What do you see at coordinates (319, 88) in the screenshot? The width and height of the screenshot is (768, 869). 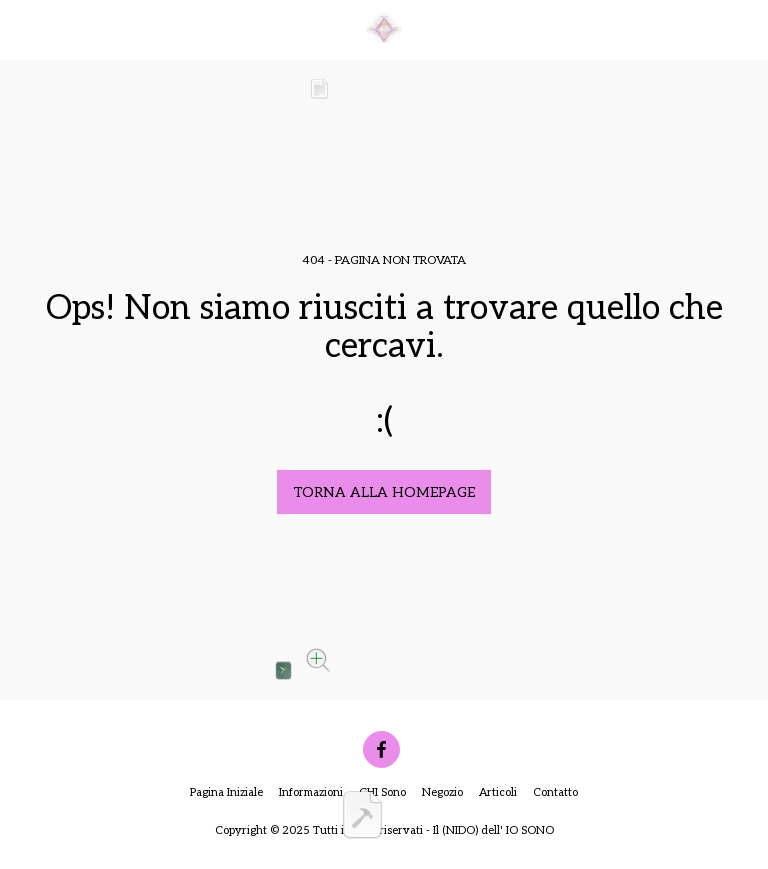 I see `open a text document` at bounding box center [319, 88].